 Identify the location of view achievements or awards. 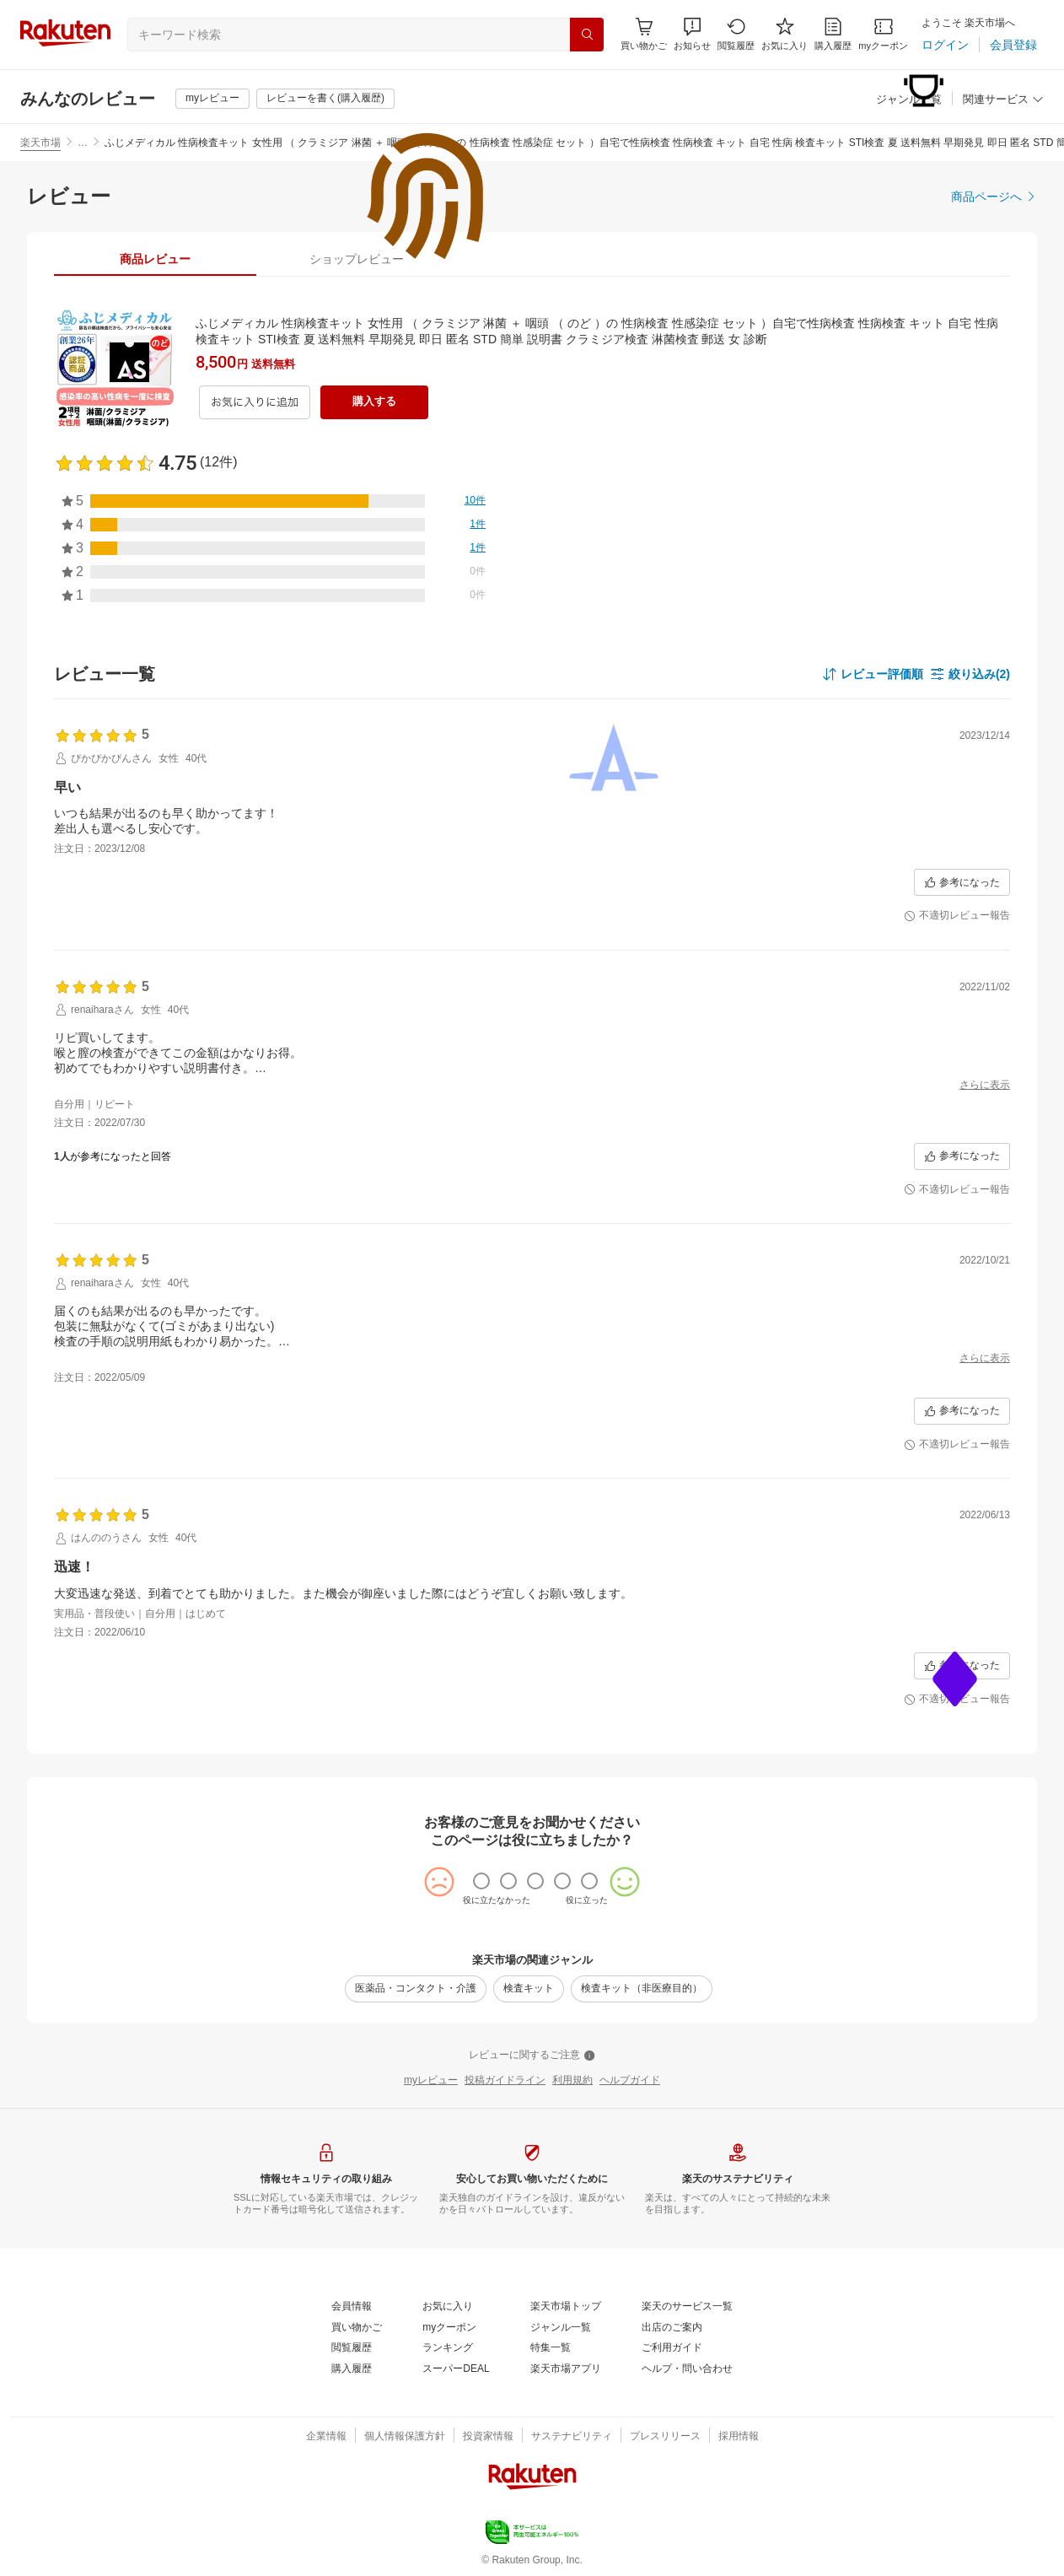
(923, 90).